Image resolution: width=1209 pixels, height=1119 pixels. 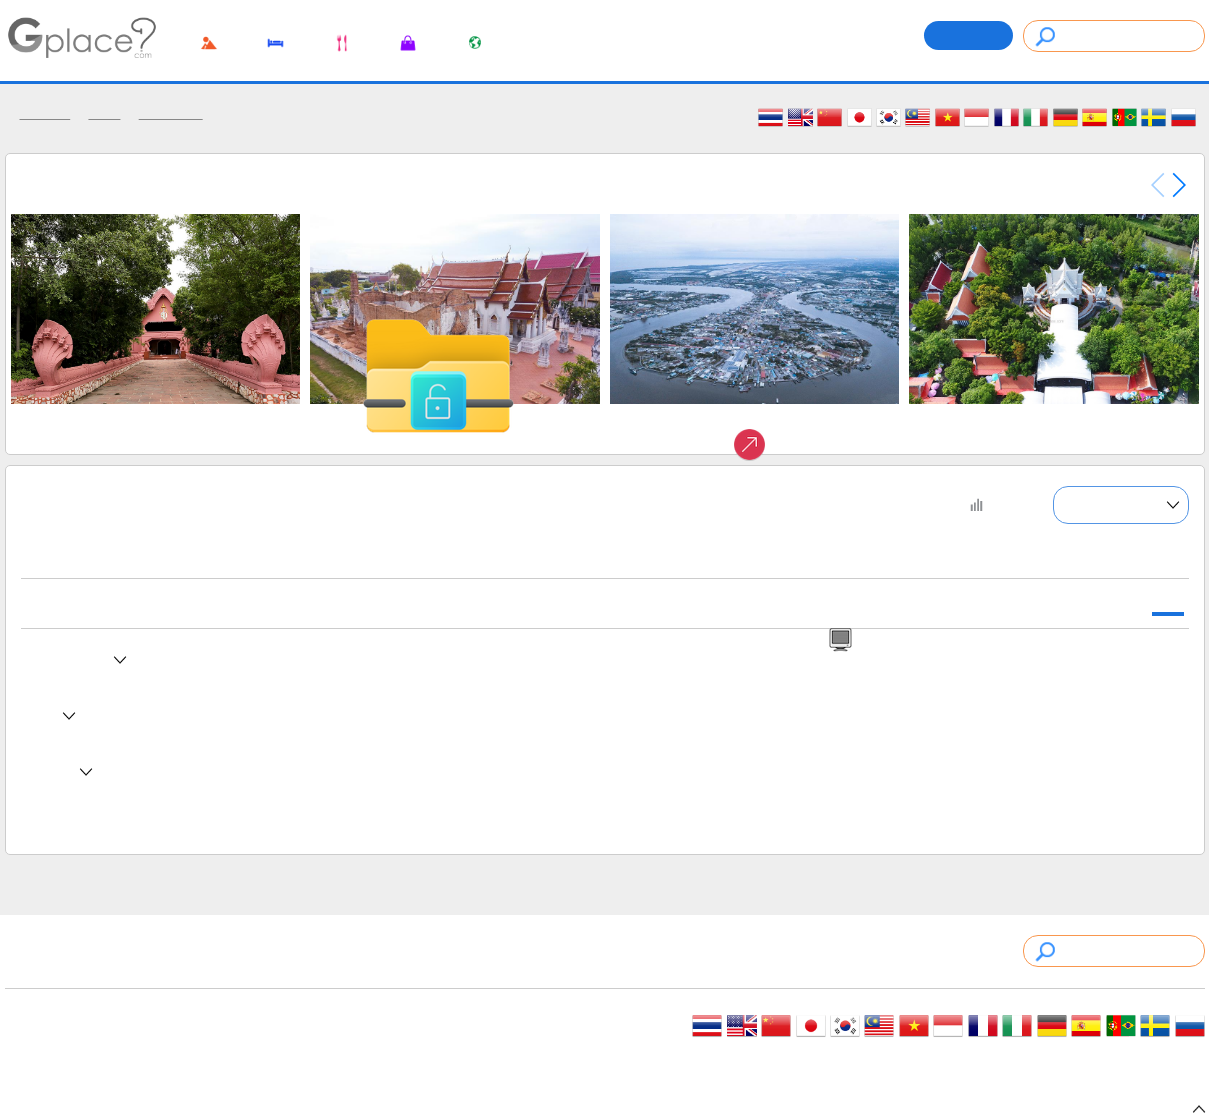 I want to click on access connected PC or windows computer, so click(x=840, y=639).